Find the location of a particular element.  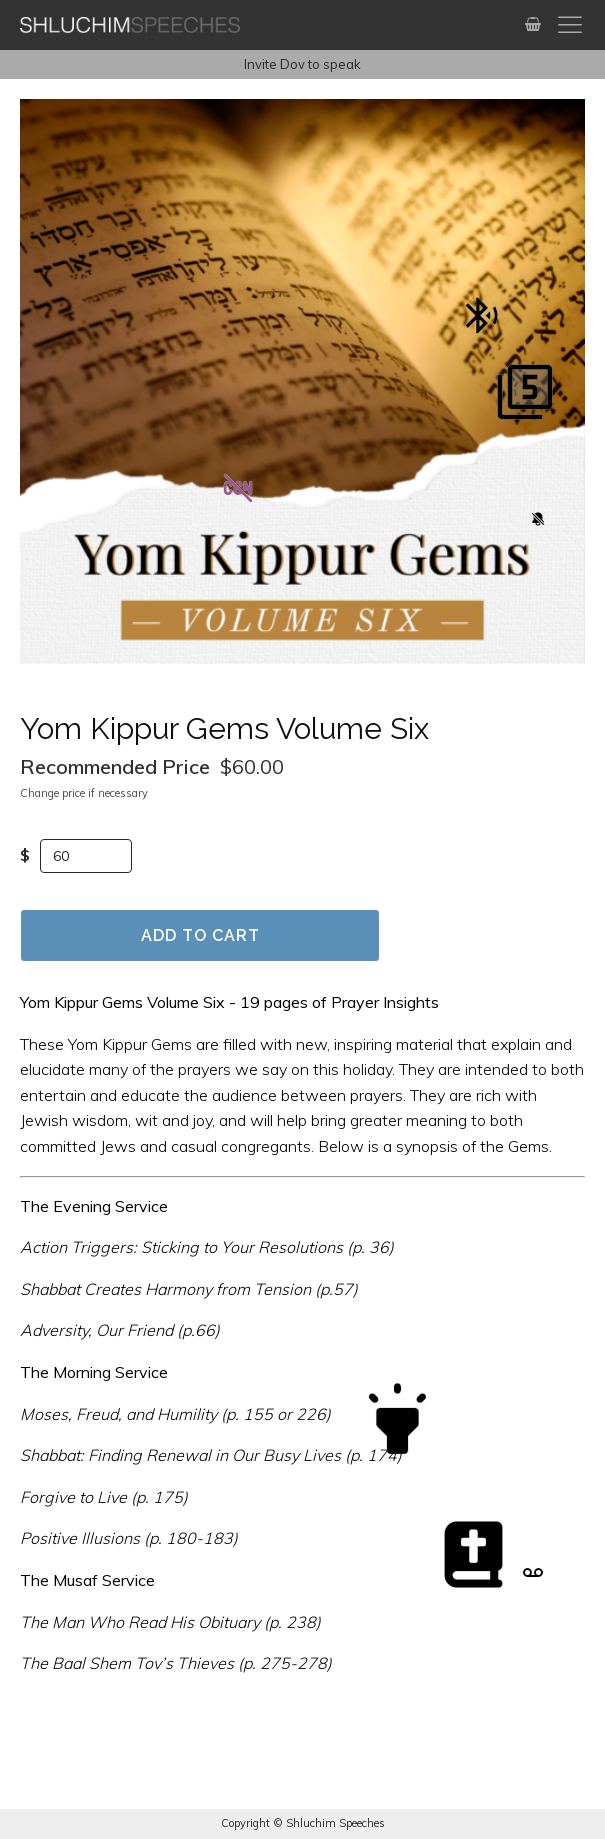

filter or view 5 items is located at coordinates (525, 392).